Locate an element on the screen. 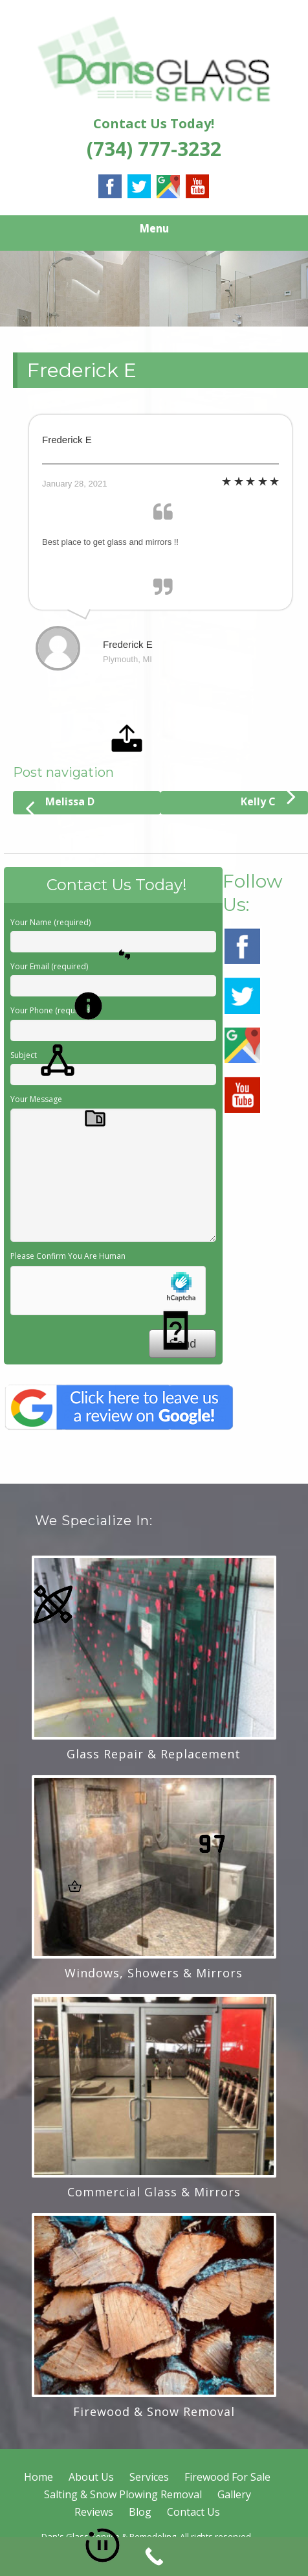 This screenshot has width=308, height=2576. unknown or unrecognized device connected is located at coordinates (175, 1330).